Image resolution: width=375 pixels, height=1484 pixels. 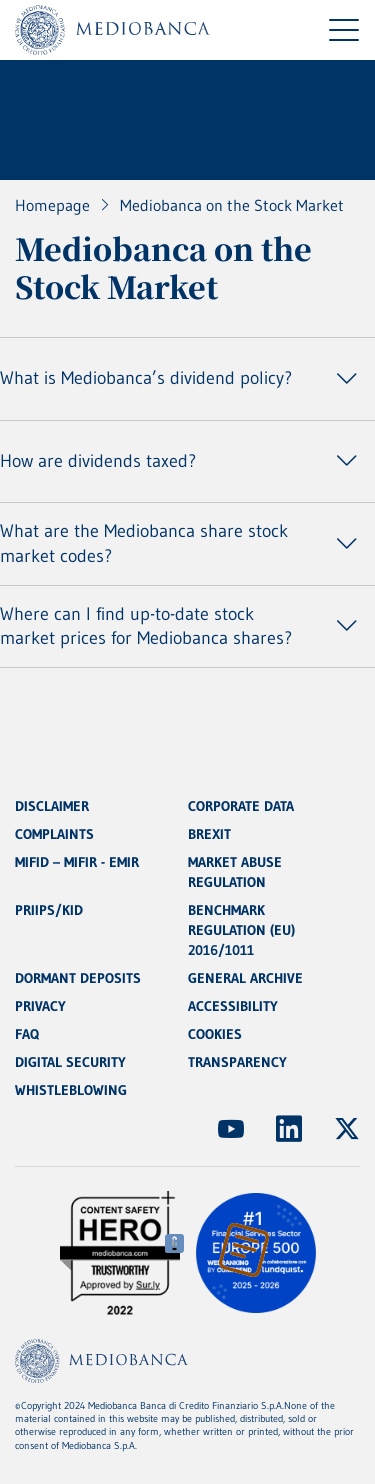 What do you see at coordinates (244, 1250) in the screenshot?
I see `visit read.cv profile or portfolio` at bounding box center [244, 1250].